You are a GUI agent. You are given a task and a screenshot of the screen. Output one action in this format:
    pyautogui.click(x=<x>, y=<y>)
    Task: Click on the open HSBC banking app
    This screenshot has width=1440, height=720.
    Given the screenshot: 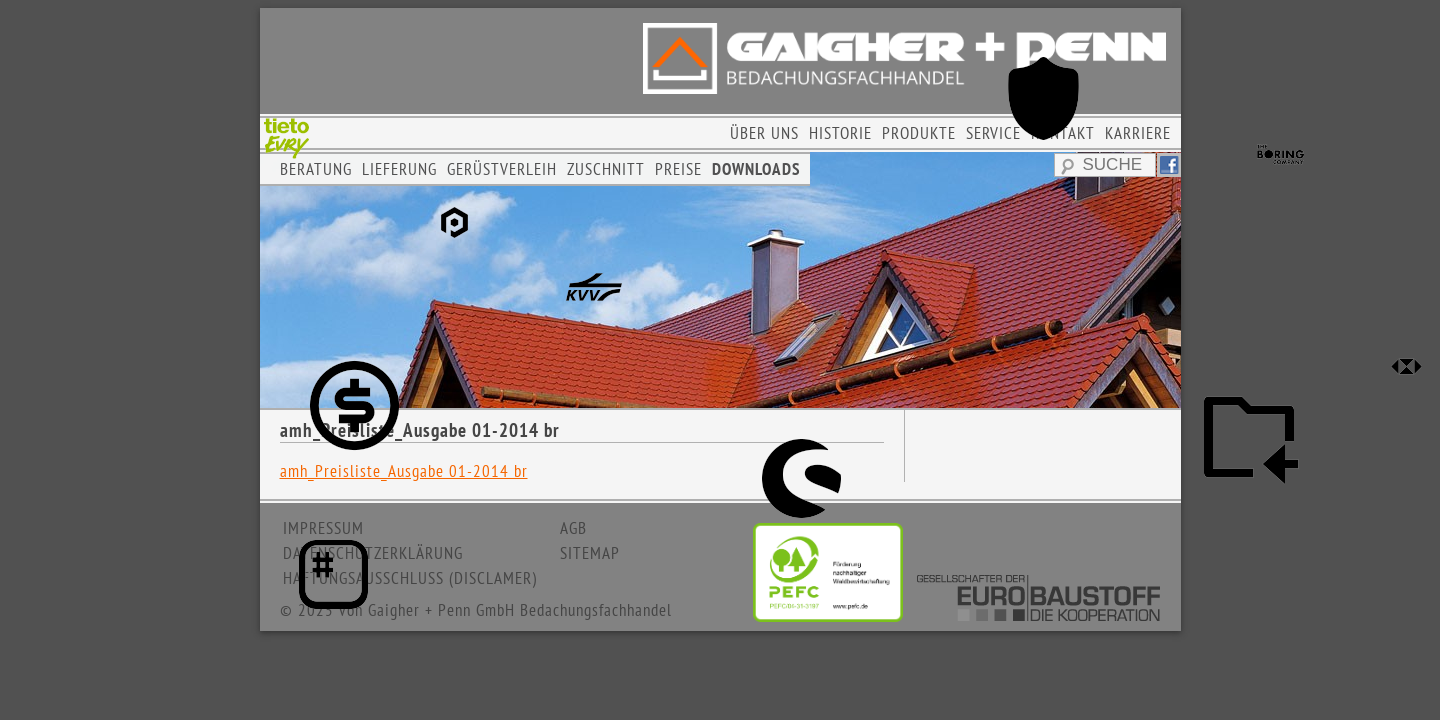 What is the action you would take?
    pyautogui.click(x=1406, y=366)
    